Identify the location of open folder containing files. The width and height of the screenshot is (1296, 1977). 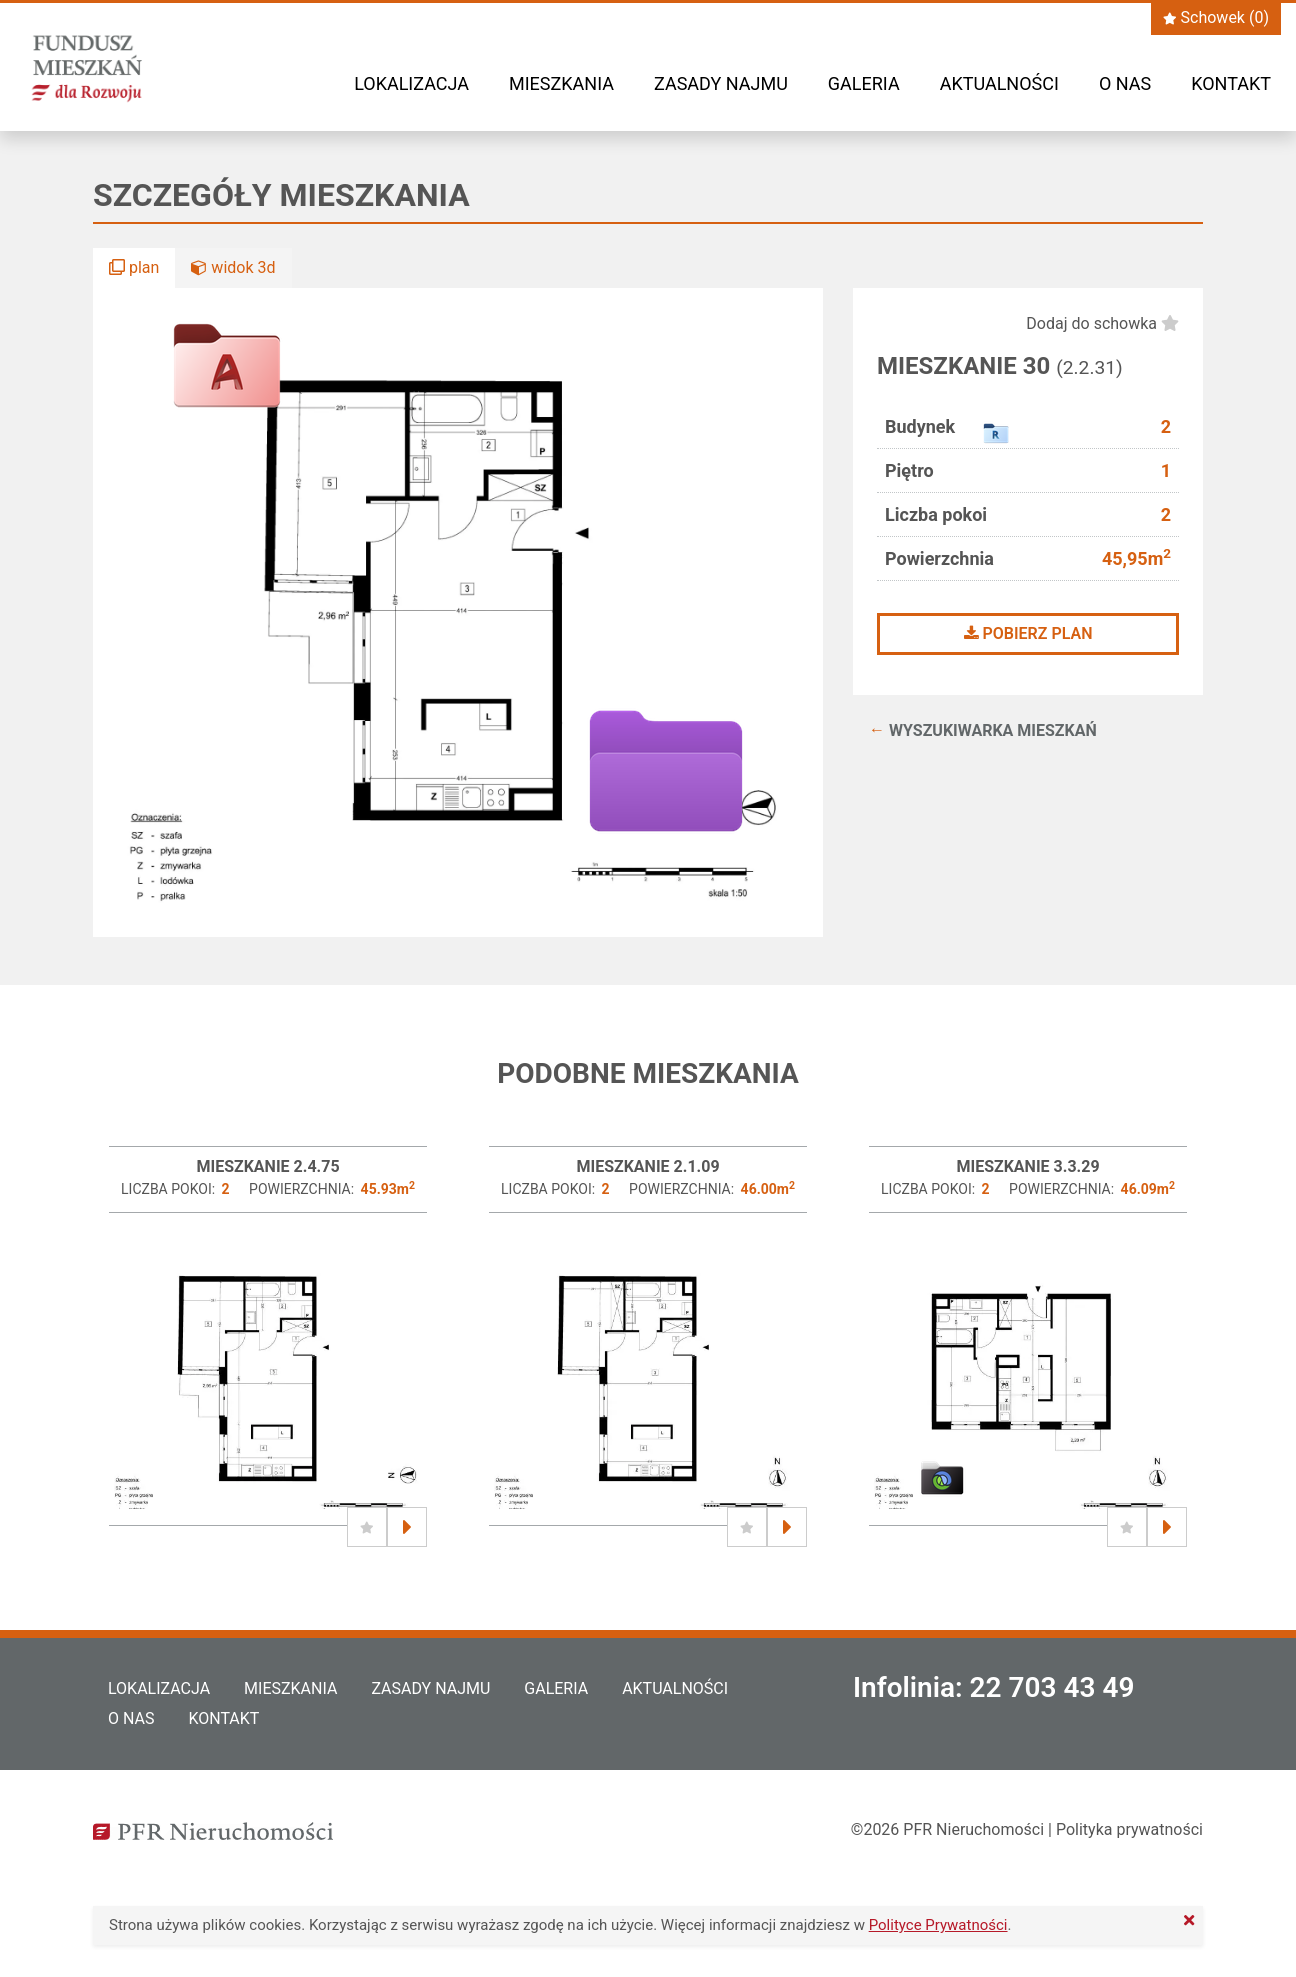
(666, 771).